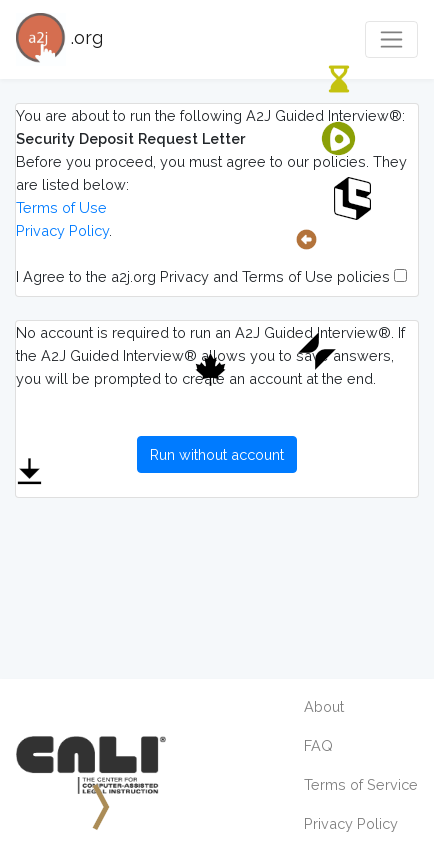  I want to click on download a file to your device, so click(29, 472).